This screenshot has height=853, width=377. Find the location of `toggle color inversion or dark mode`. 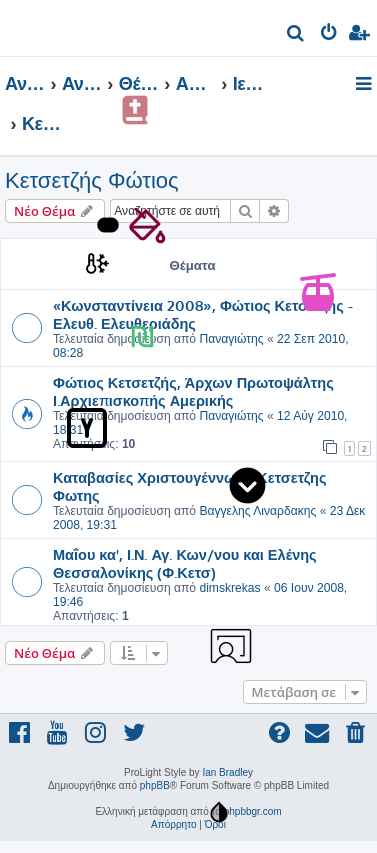

toggle color inversion or dark mode is located at coordinates (219, 812).